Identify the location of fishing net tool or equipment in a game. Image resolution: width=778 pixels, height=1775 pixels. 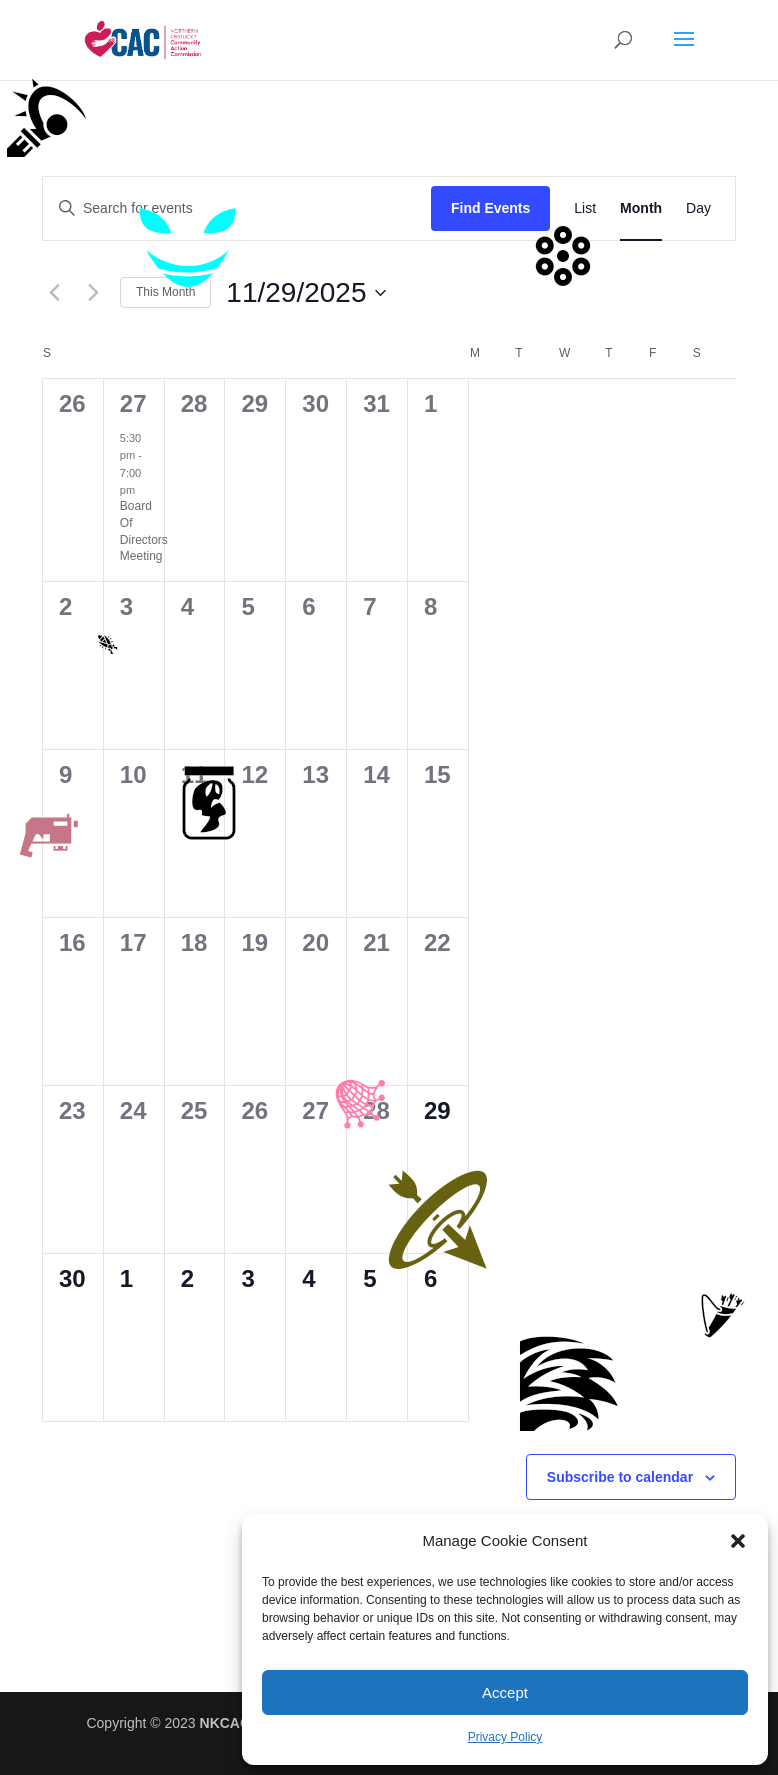
(360, 1104).